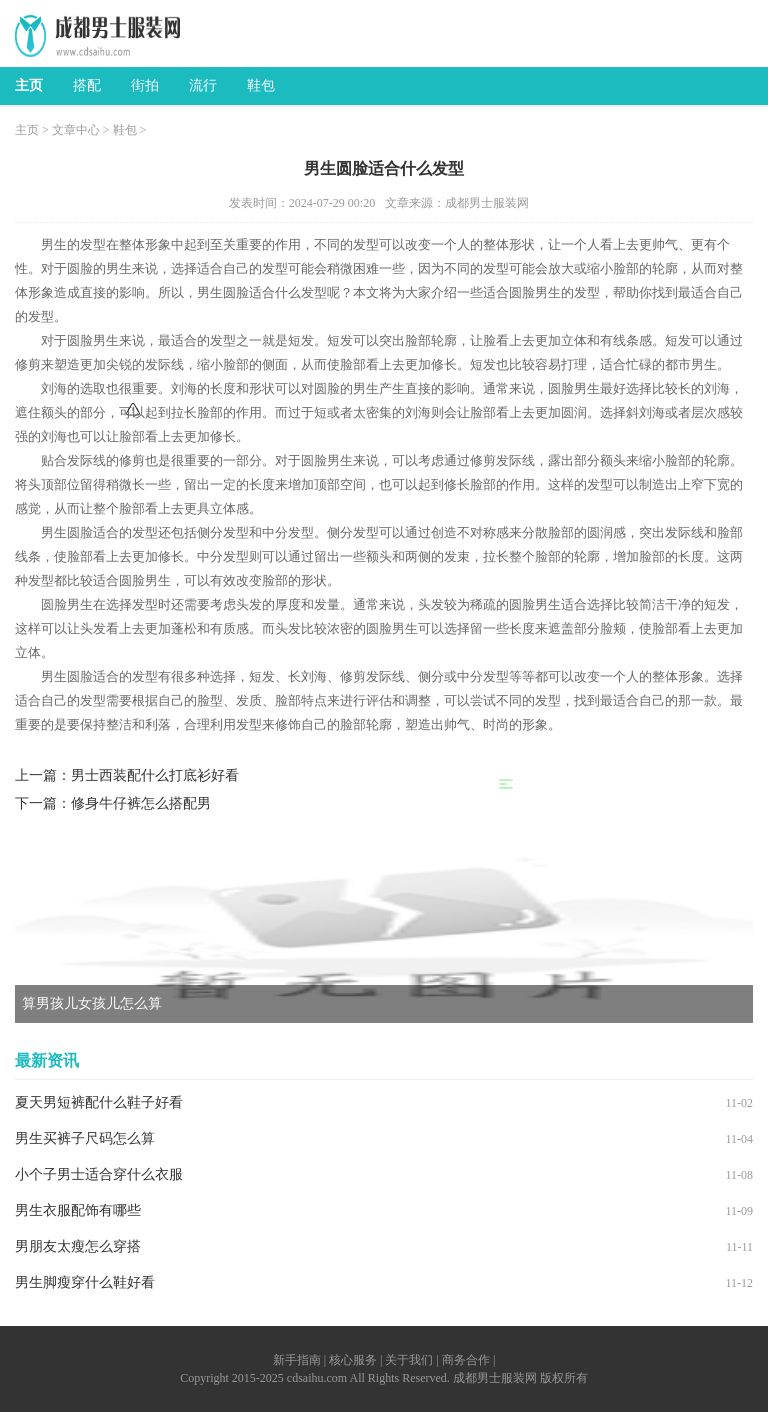 This screenshot has width=768, height=1412. I want to click on indicates a warning or caution alert, so click(133, 410).